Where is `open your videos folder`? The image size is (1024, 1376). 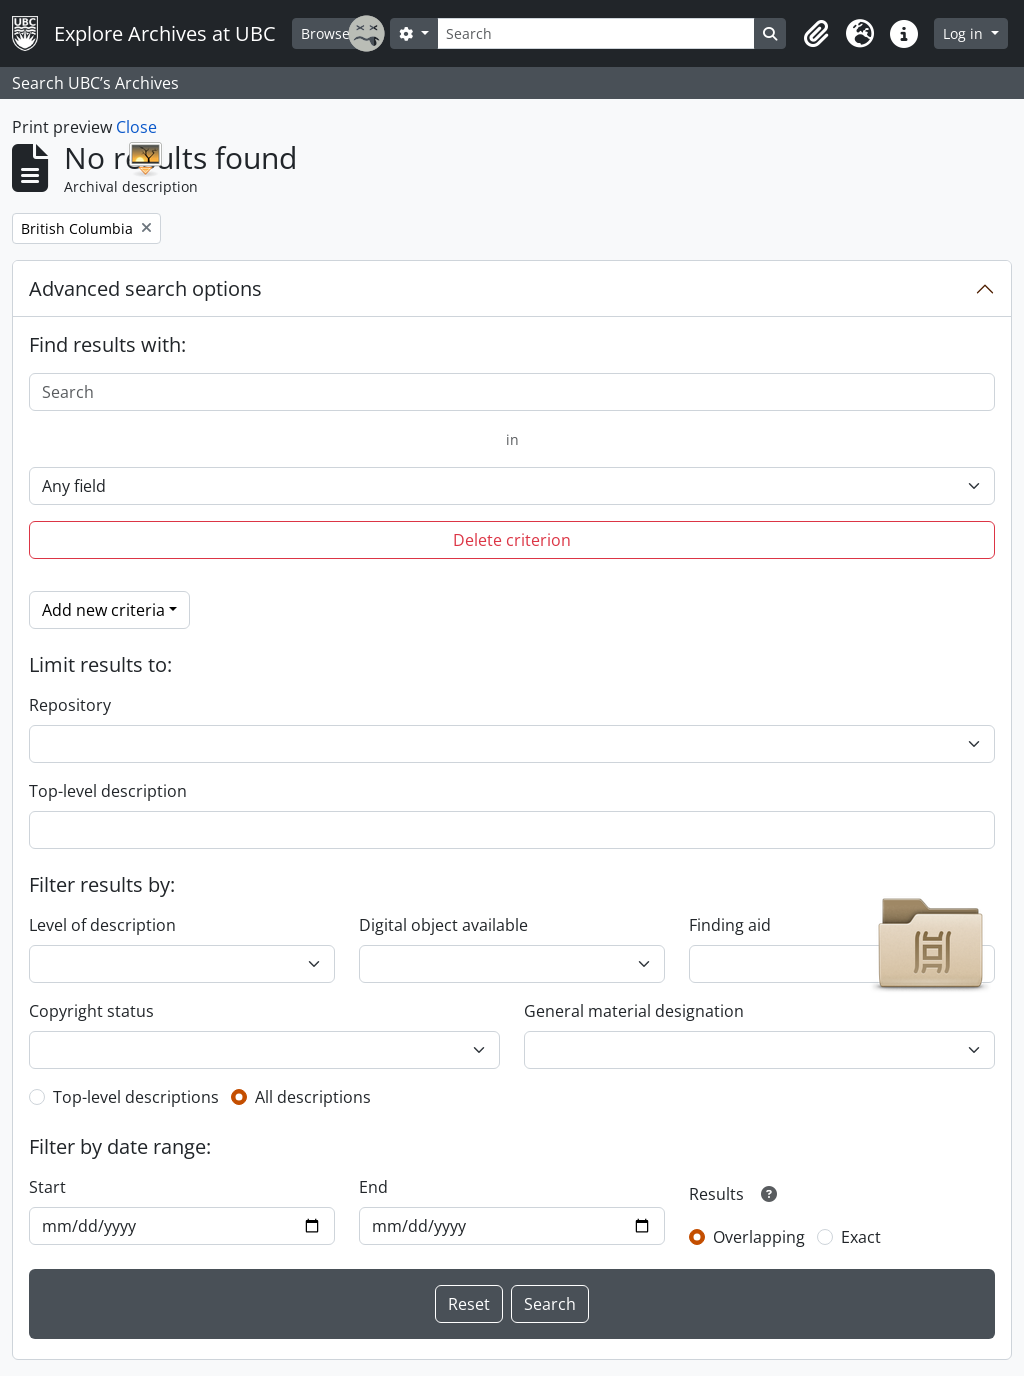
open your videos folder is located at coordinates (930, 948).